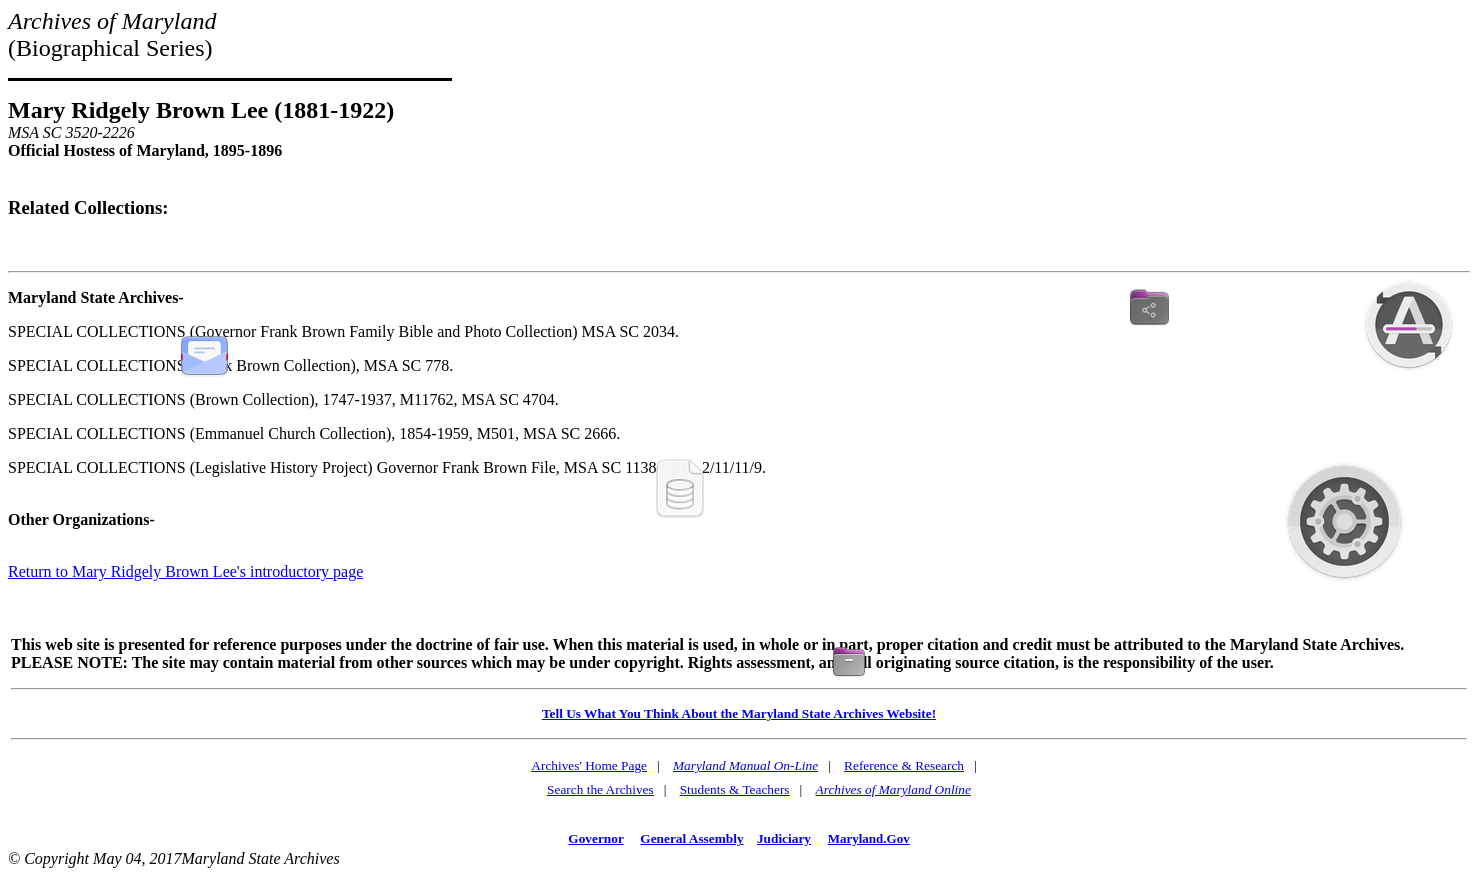 The image size is (1478, 884). Describe the element at coordinates (1149, 306) in the screenshot. I see `open your public shared folder` at that location.